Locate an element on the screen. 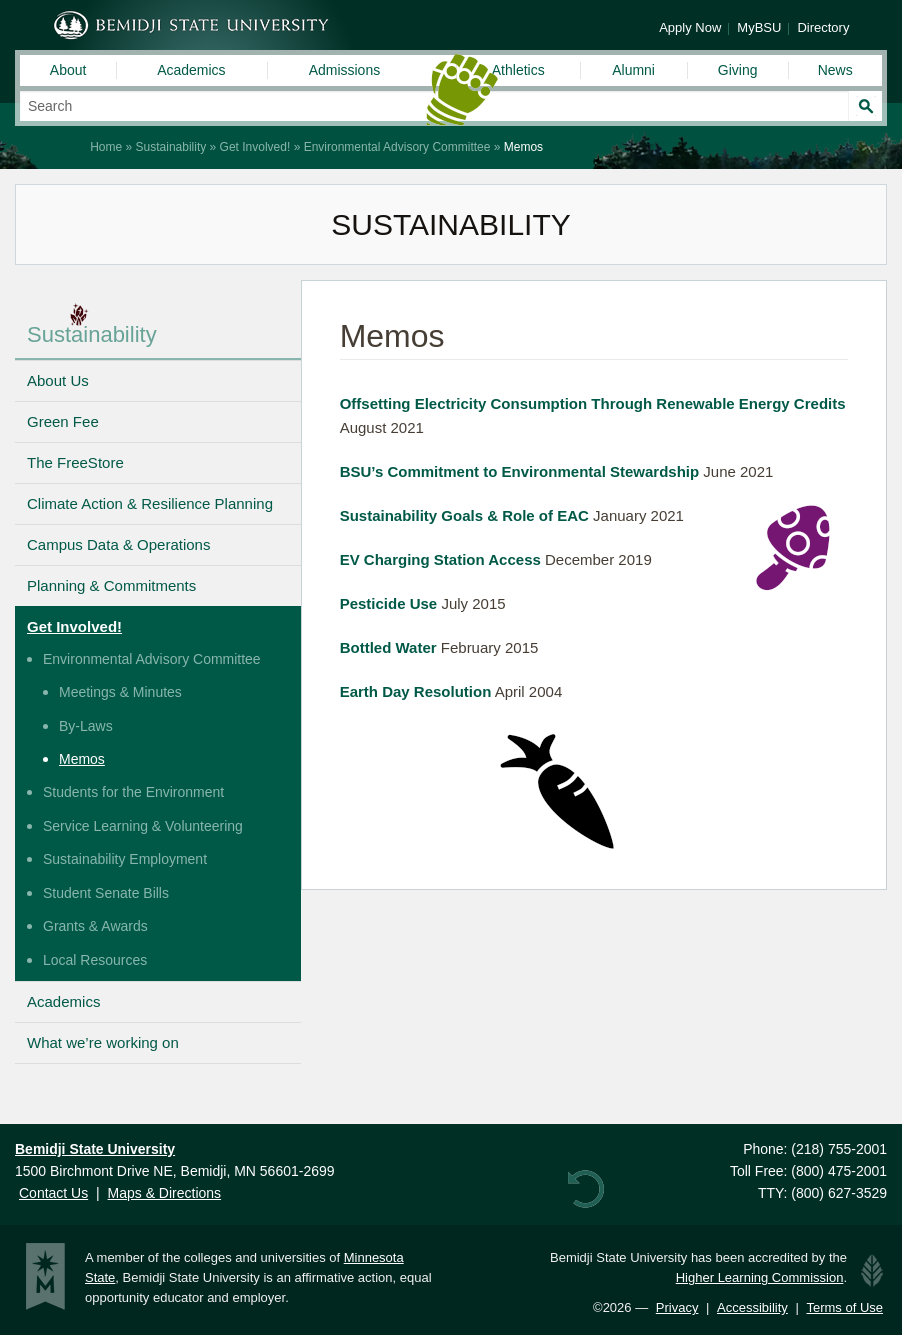 This screenshot has height=1335, width=902. select a melee or unarmed combat skill is located at coordinates (462, 89).